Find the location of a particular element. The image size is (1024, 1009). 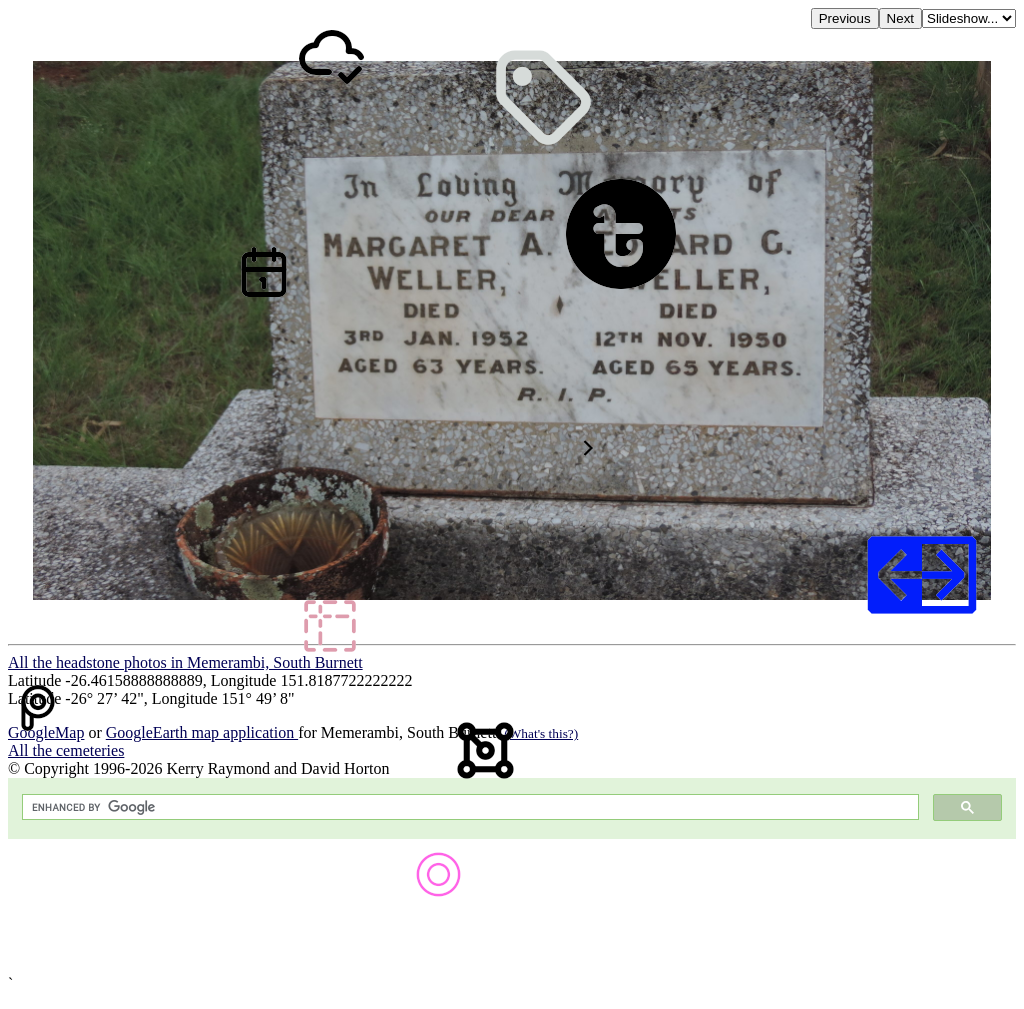

toggle between true/false boolean values is located at coordinates (922, 575).